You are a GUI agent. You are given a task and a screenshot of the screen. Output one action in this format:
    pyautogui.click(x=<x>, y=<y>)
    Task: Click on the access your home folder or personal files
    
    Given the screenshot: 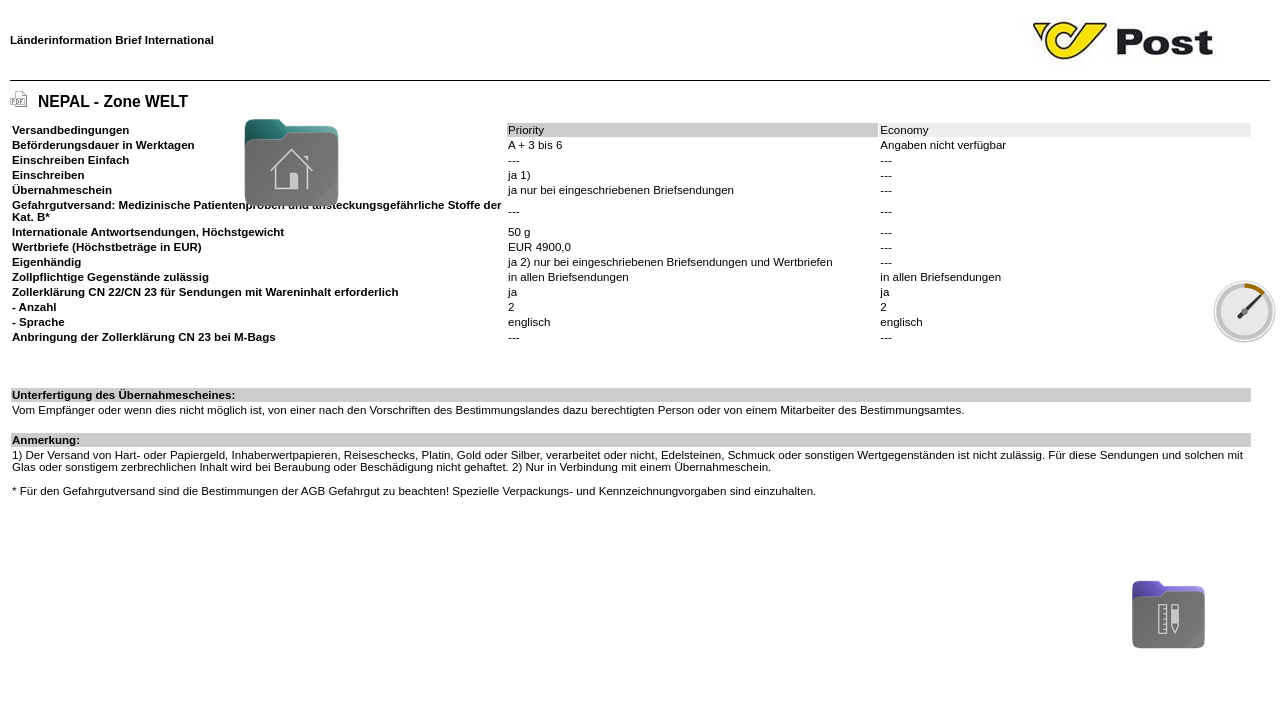 What is the action you would take?
    pyautogui.click(x=291, y=162)
    